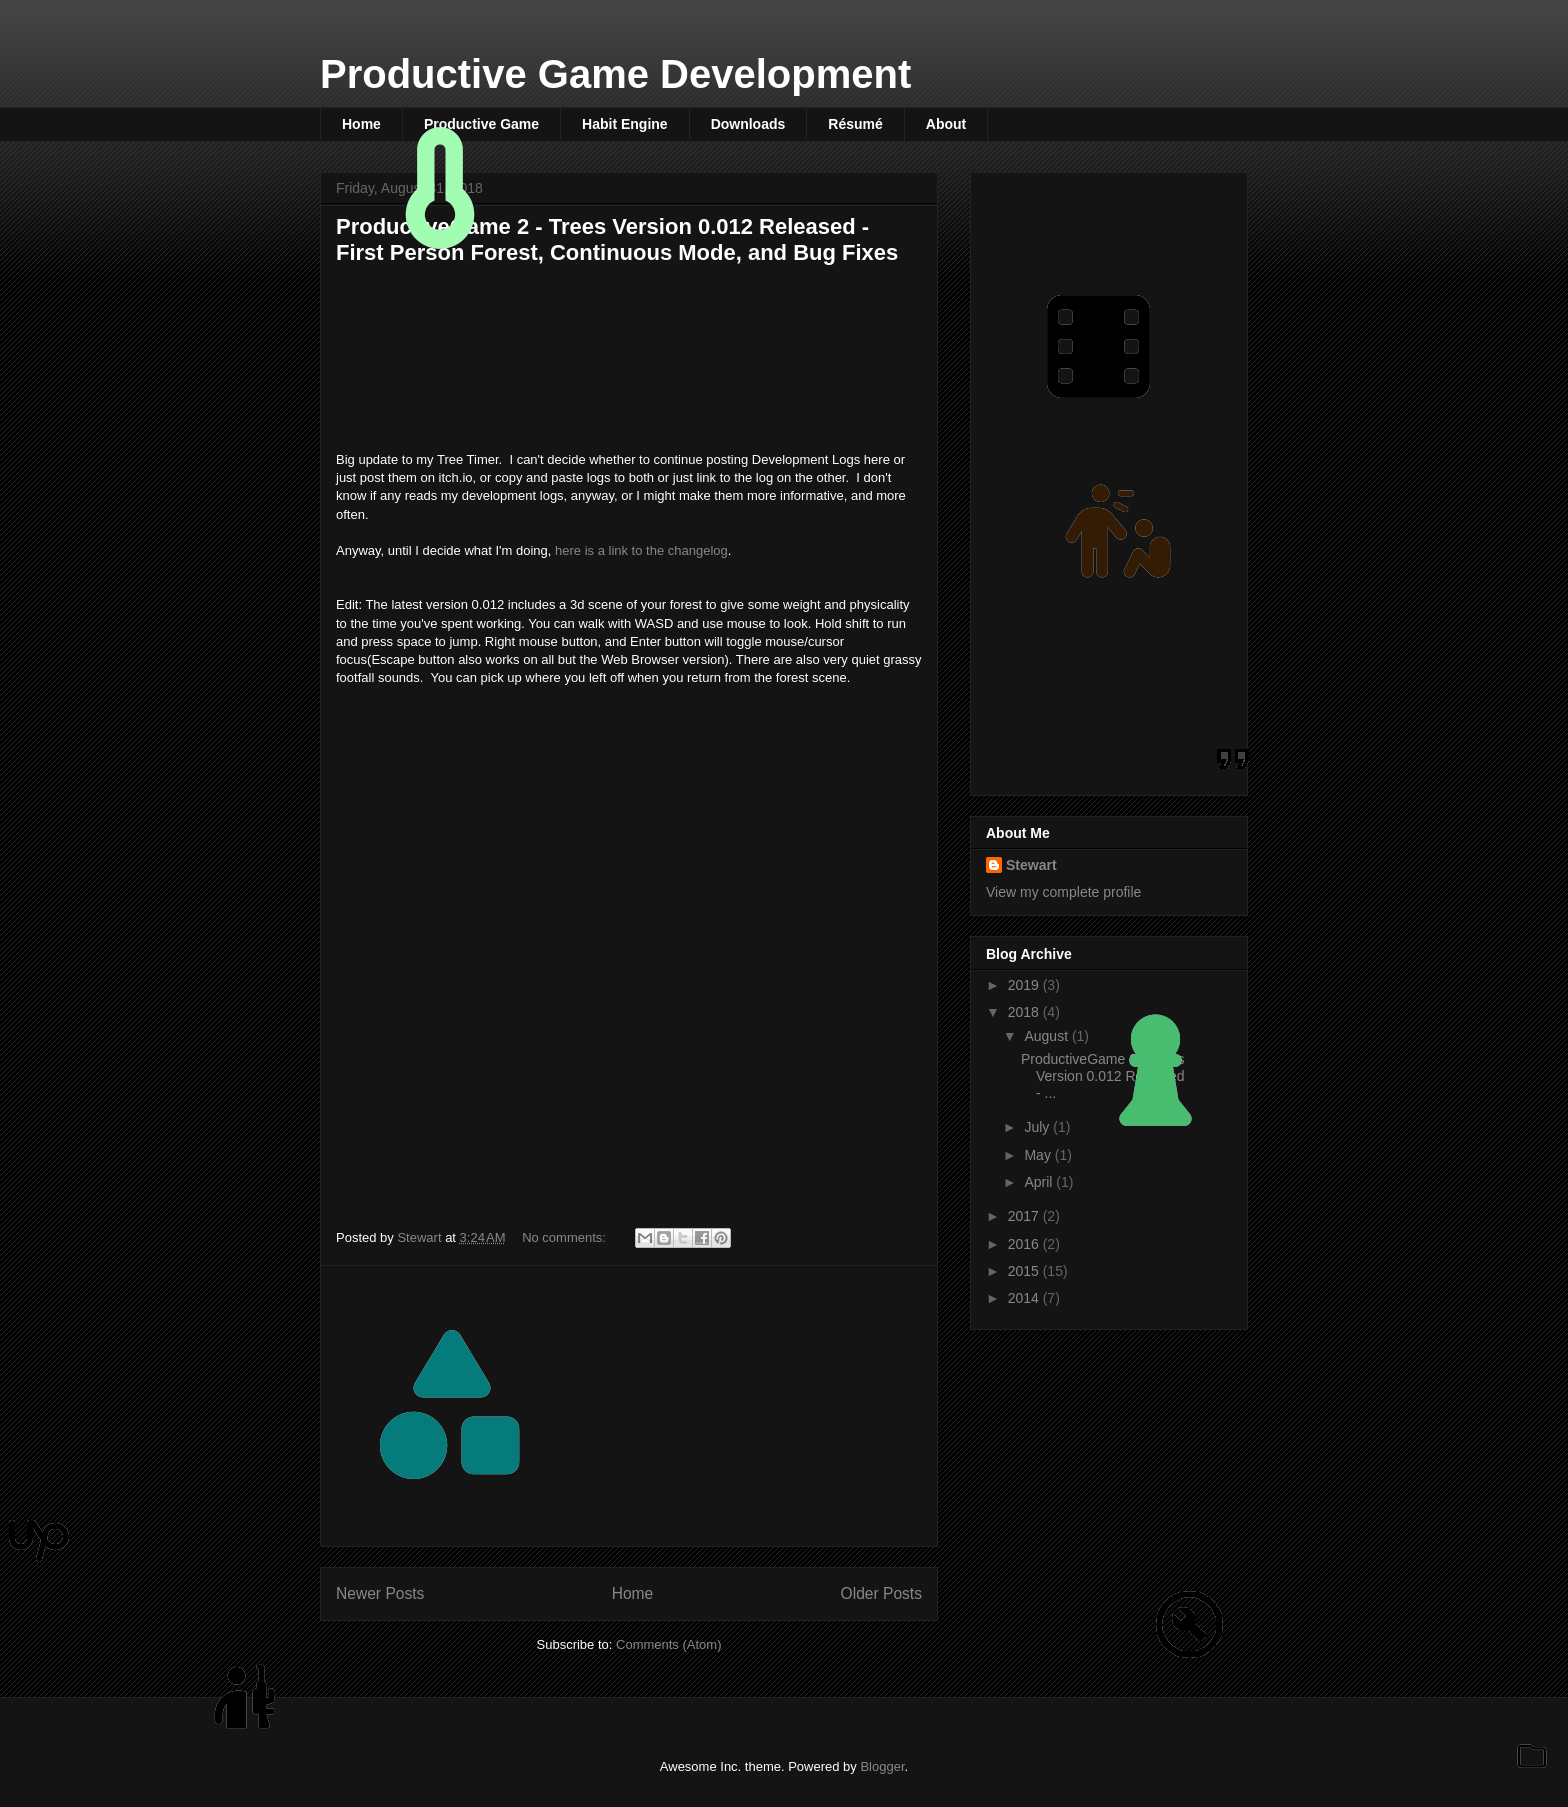 The width and height of the screenshot is (1568, 1807). Describe the element at coordinates (1189, 1624) in the screenshot. I see `access settings or configuration options` at that location.